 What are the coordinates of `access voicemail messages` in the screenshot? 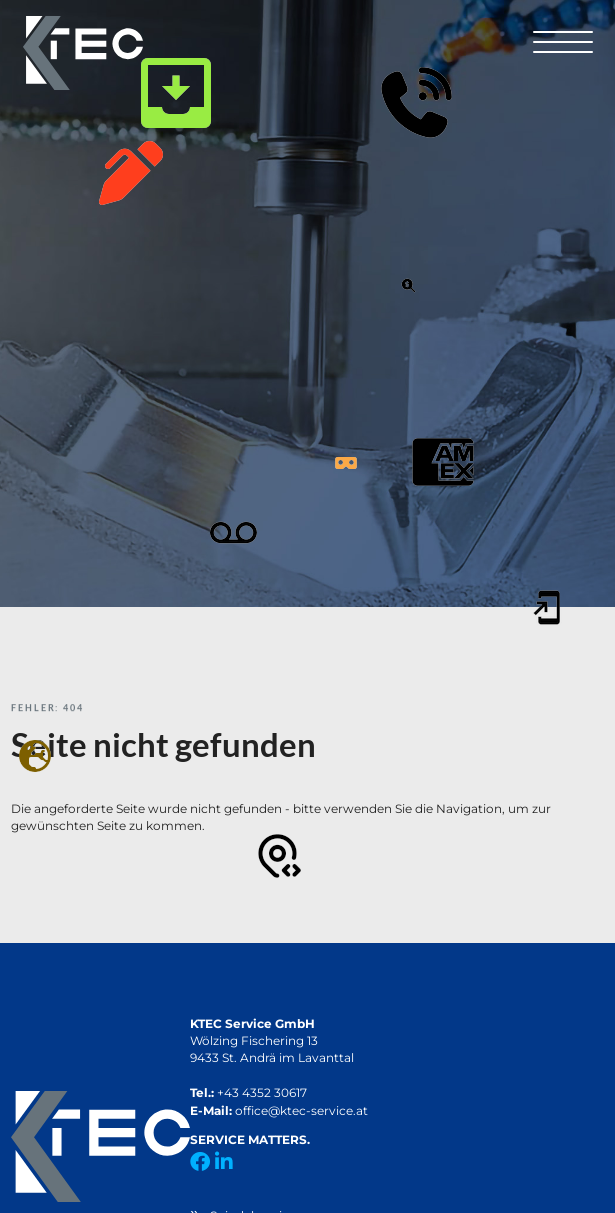 It's located at (233, 533).